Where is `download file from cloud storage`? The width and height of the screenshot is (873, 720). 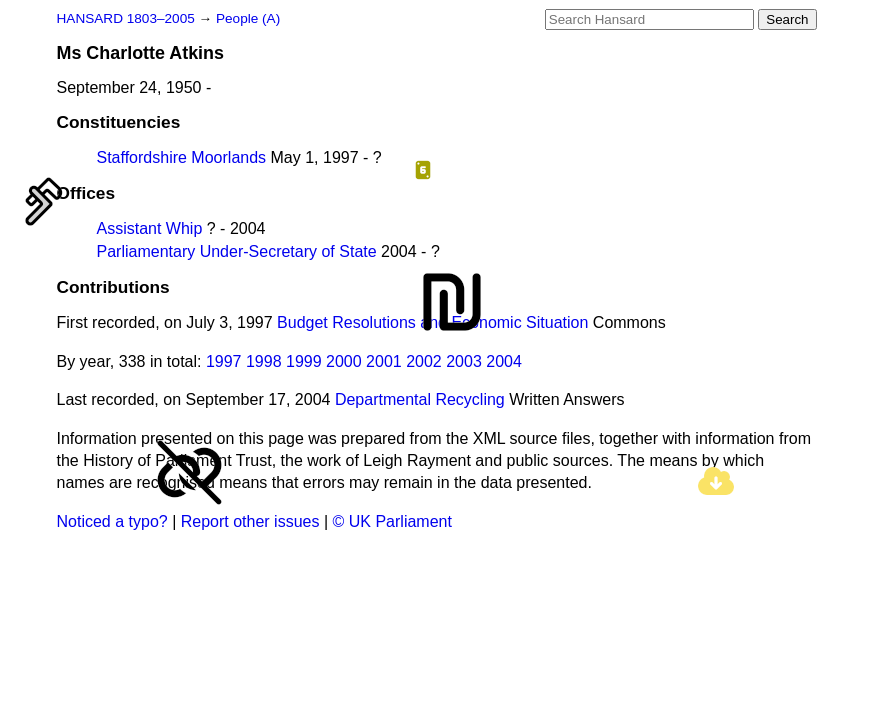 download file from cloud storage is located at coordinates (716, 481).